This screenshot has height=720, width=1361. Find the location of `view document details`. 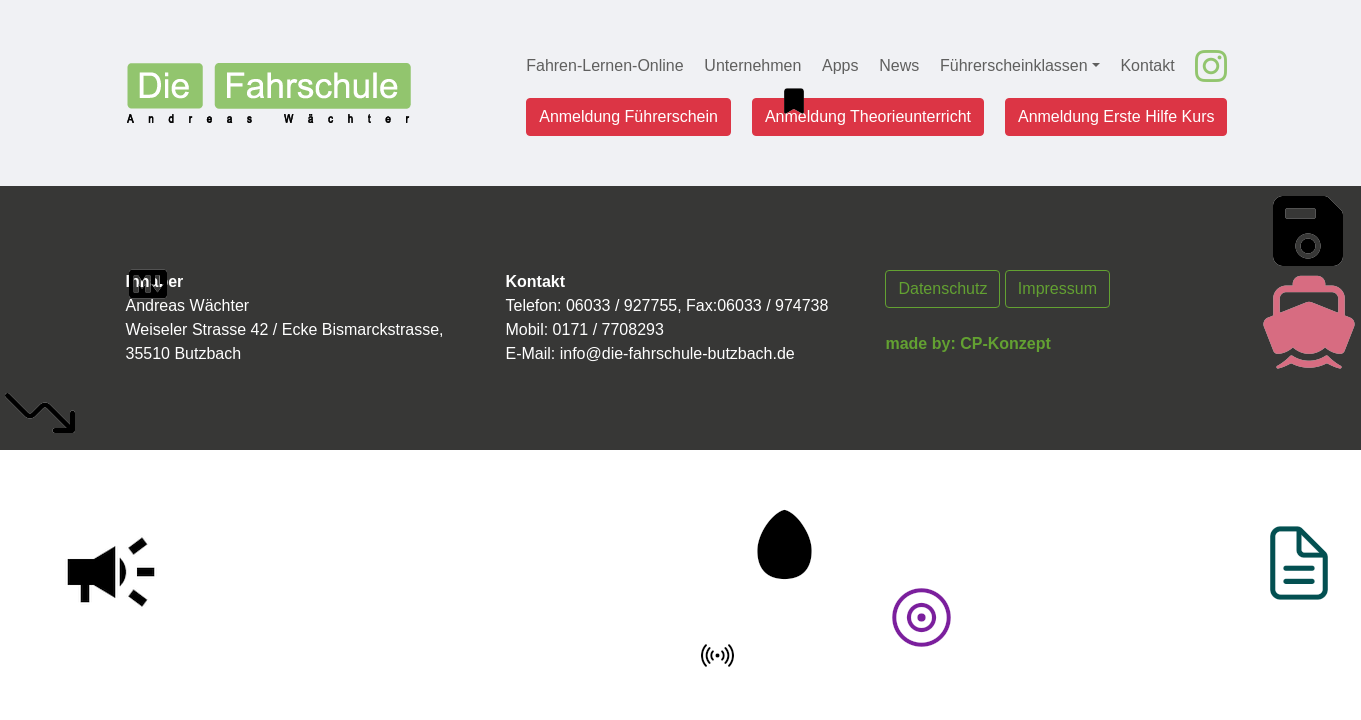

view document details is located at coordinates (1299, 563).